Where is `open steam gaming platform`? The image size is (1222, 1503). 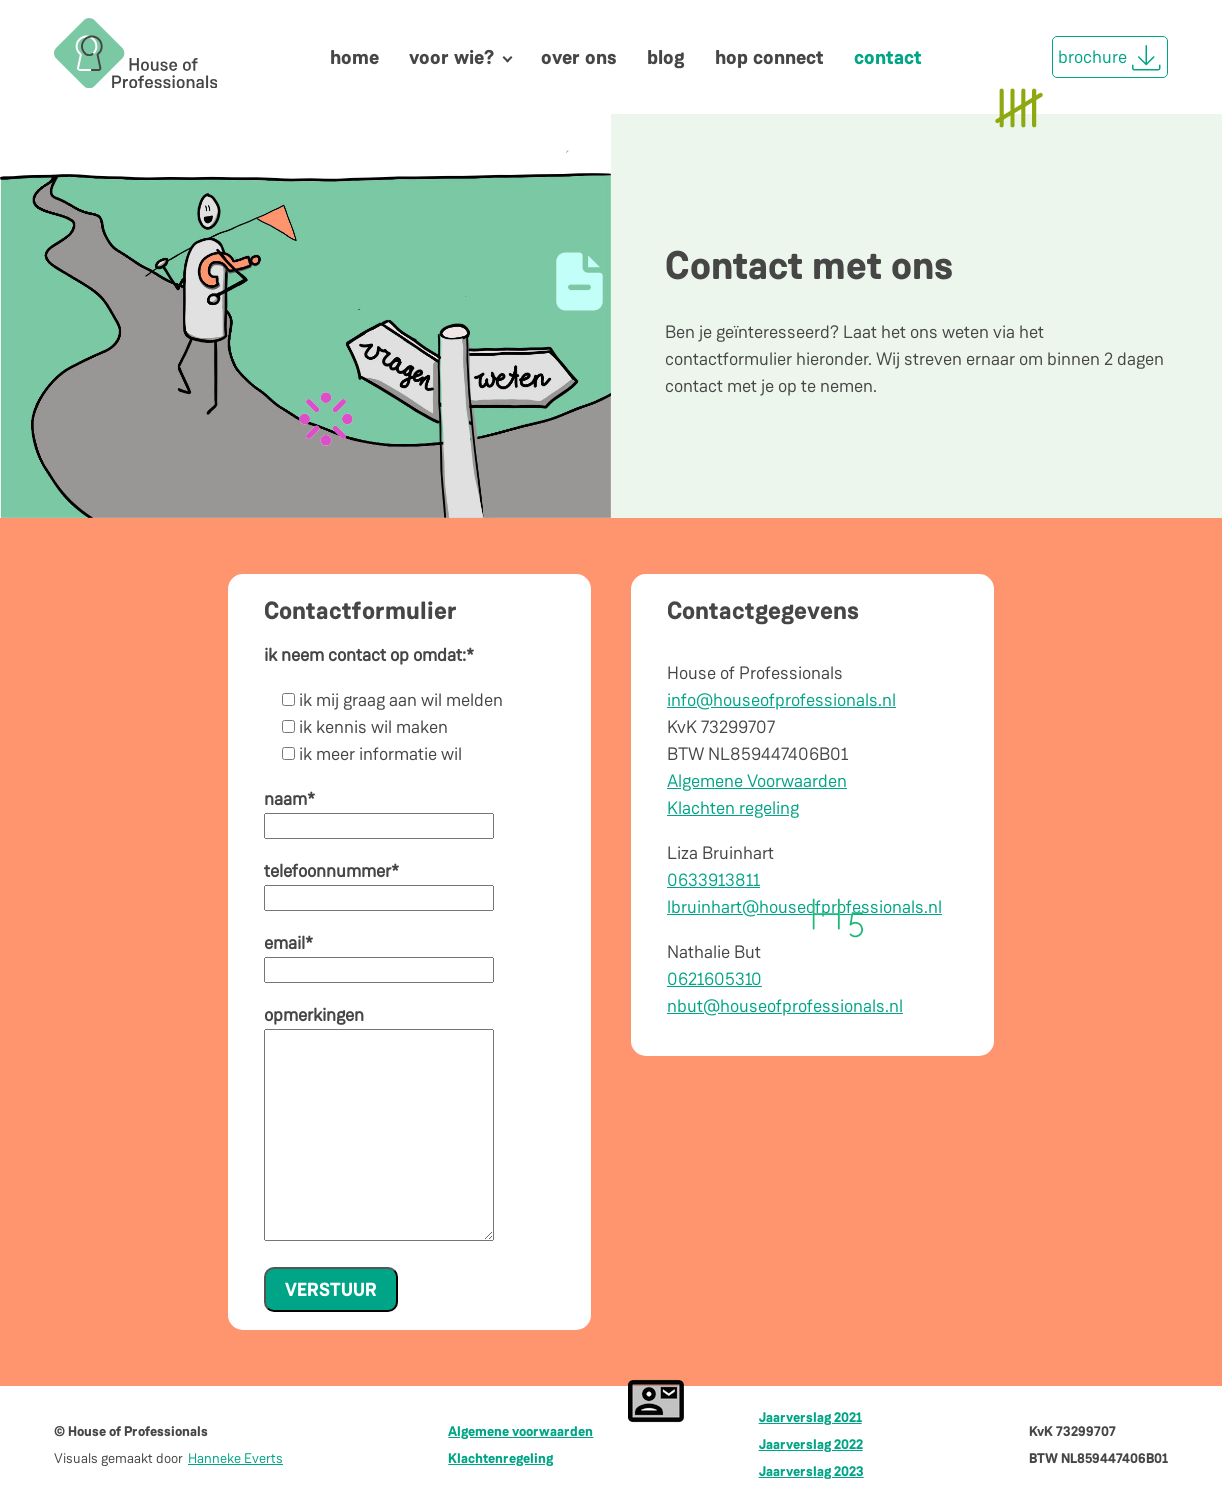 open steam gaming platform is located at coordinates (326, 419).